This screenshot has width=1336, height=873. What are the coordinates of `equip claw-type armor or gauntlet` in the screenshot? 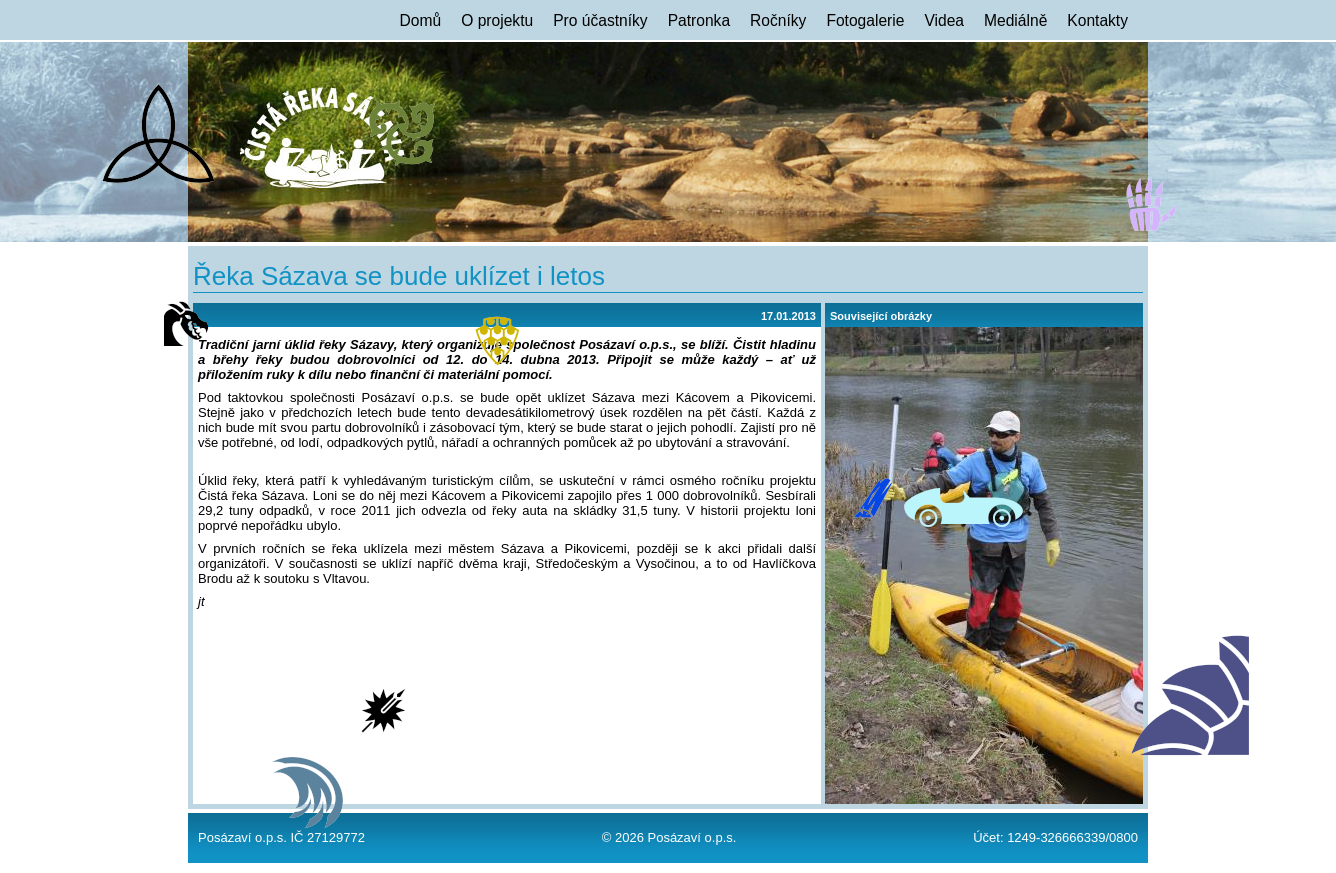 It's located at (307, 792).